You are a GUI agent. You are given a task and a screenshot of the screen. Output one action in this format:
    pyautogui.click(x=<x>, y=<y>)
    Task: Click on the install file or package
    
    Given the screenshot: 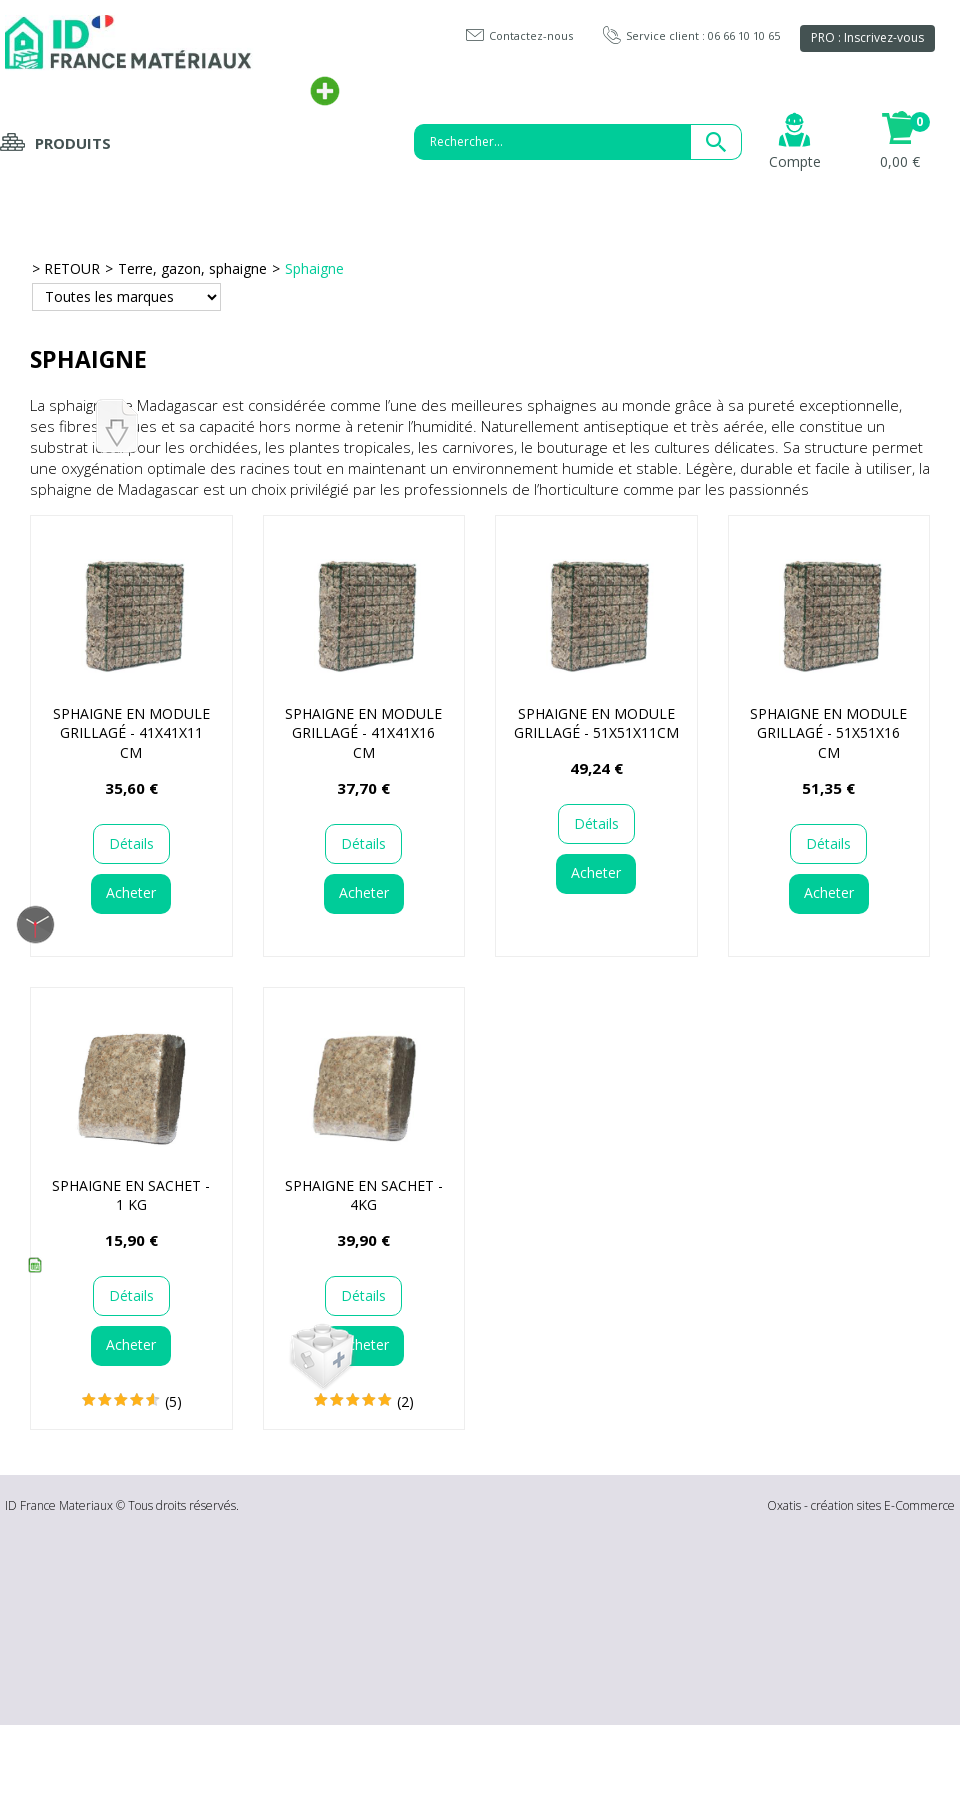 What is the action you would take?
    pyautogui.click(x=117, y=426)
    